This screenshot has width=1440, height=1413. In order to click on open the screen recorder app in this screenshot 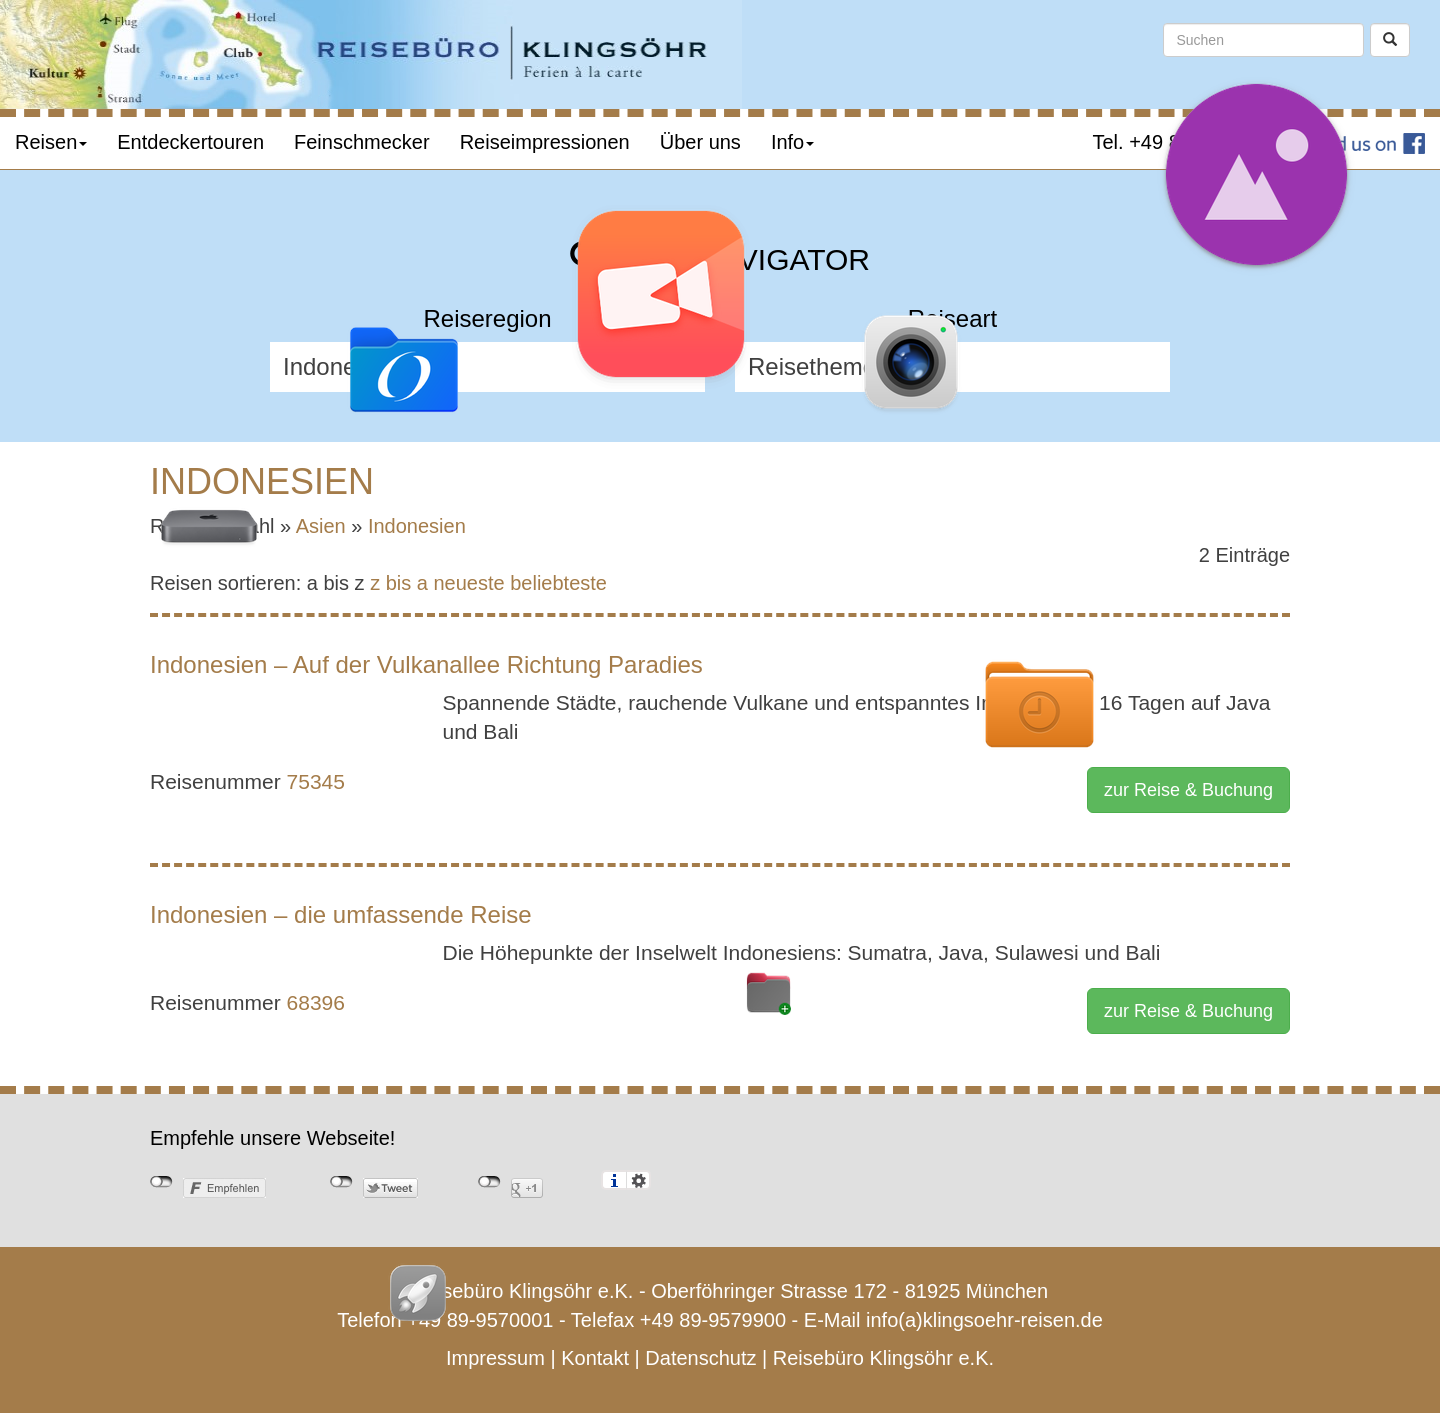, I will do `click(661, 294)`.